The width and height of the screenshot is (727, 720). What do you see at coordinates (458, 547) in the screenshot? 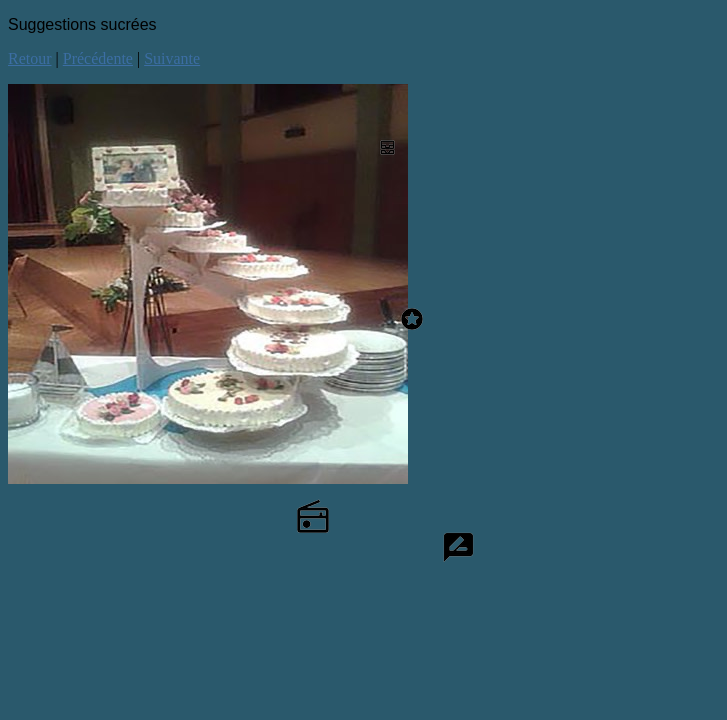
I see `write a review or feedback` at bounding box center [458, 547].